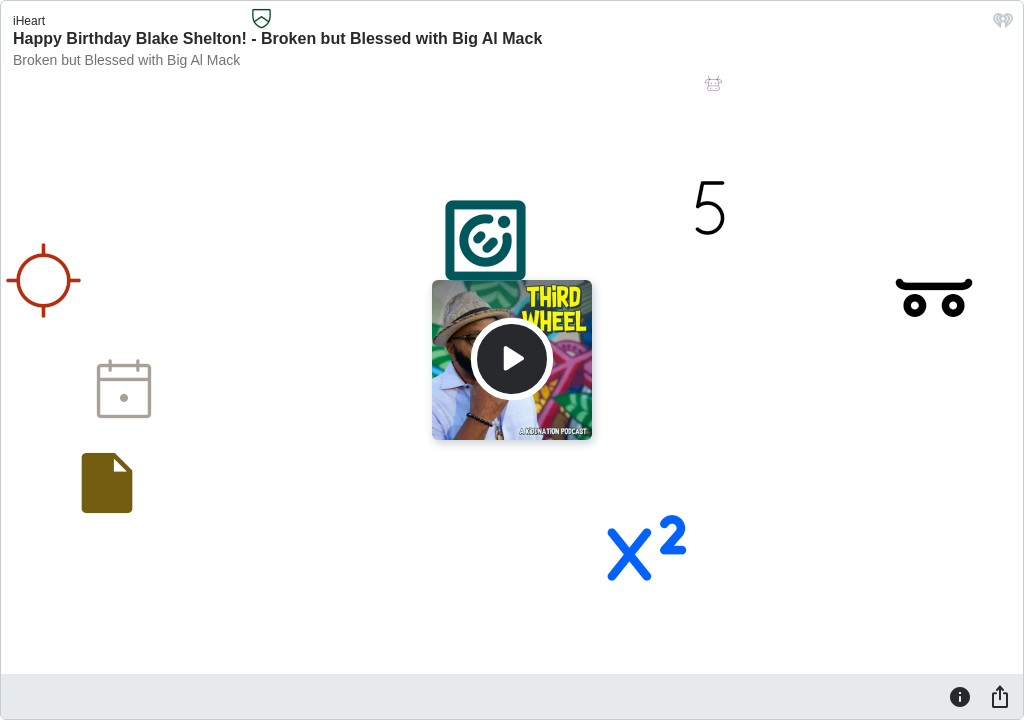 This screenshot has width=1024, height=720. What do you see at coordinates (713, 83) in the screenshot?
I see `access farm or agricultural features` at bounding box center [713, 83].